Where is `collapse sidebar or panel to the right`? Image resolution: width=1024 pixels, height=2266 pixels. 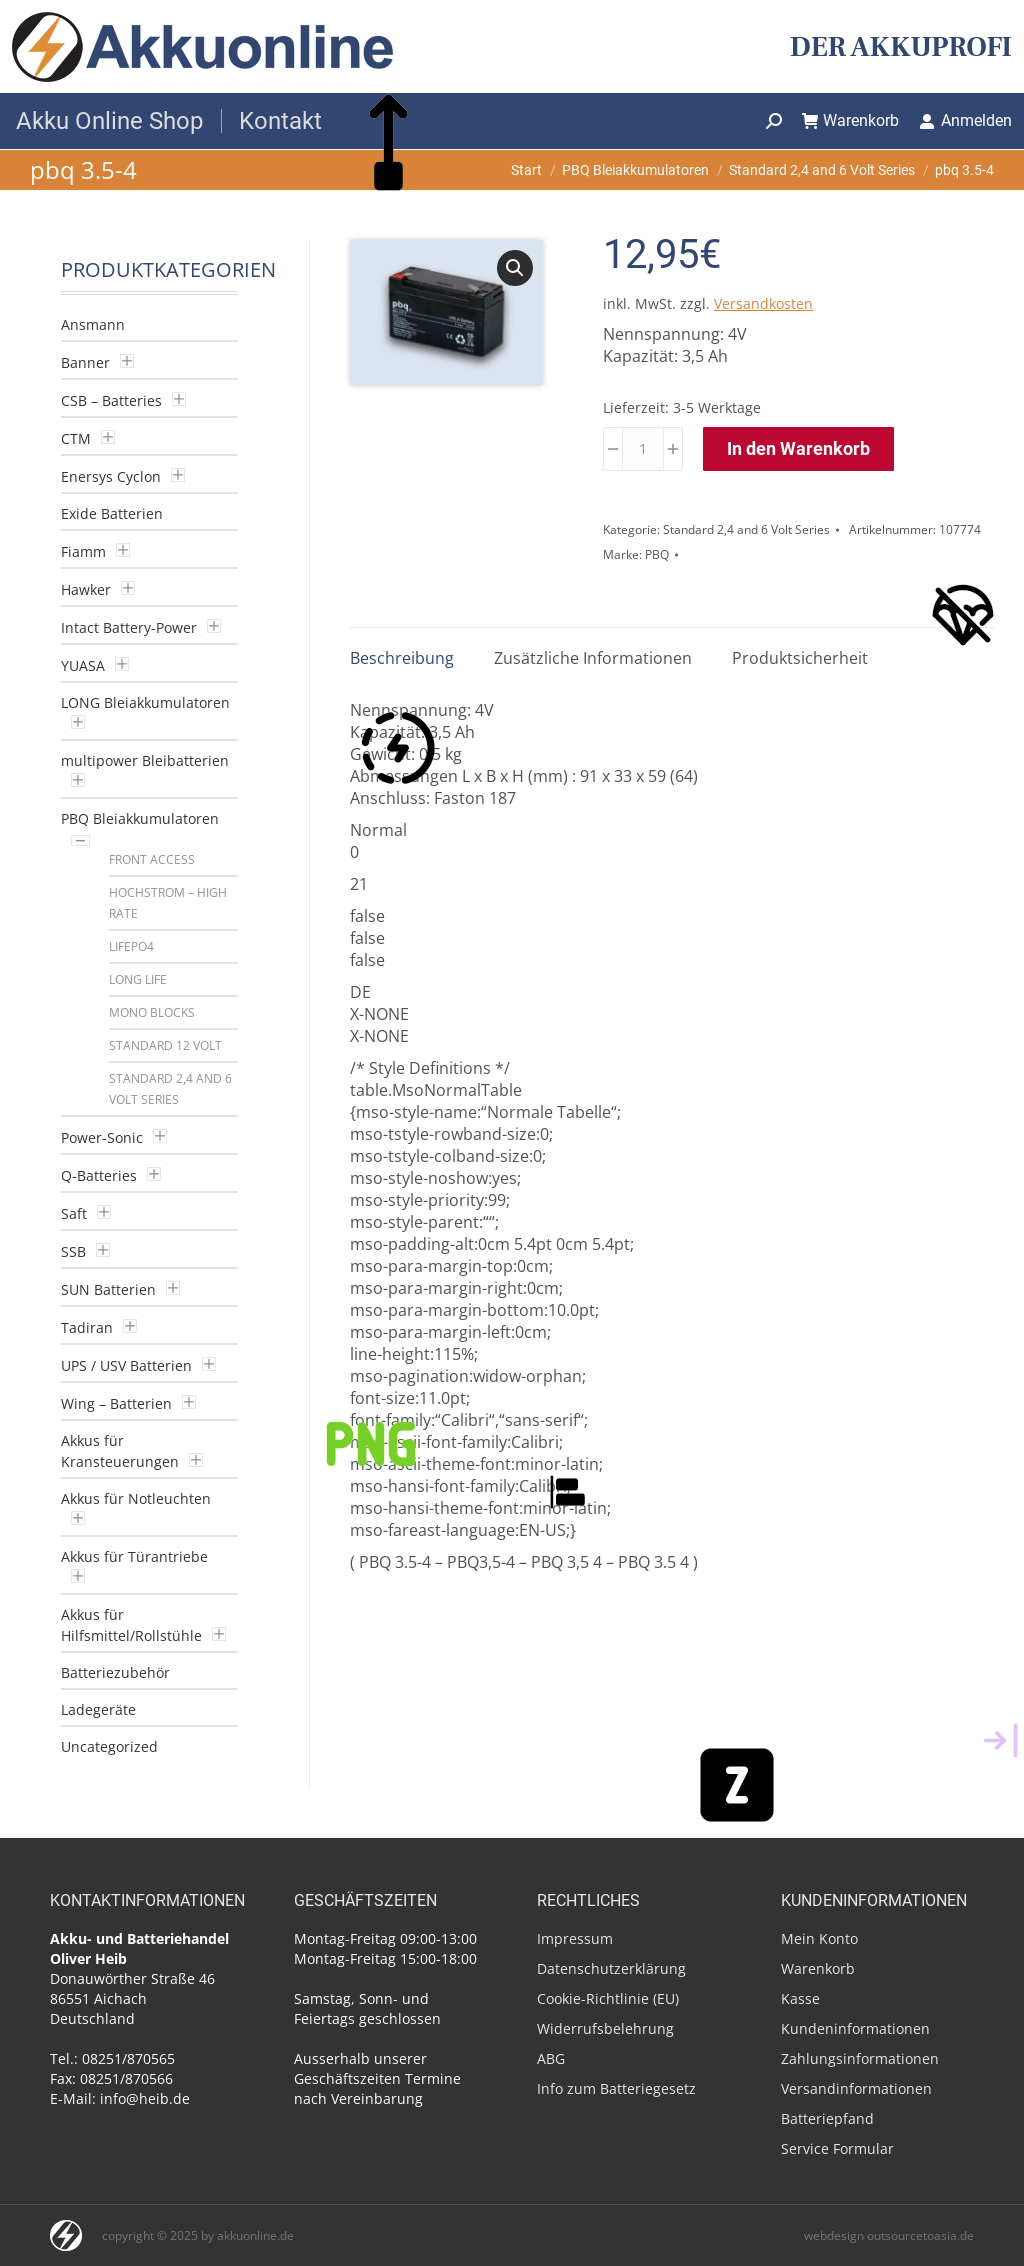
collapse sidebar or panel to the right is located at coordinates (1000, 1740).